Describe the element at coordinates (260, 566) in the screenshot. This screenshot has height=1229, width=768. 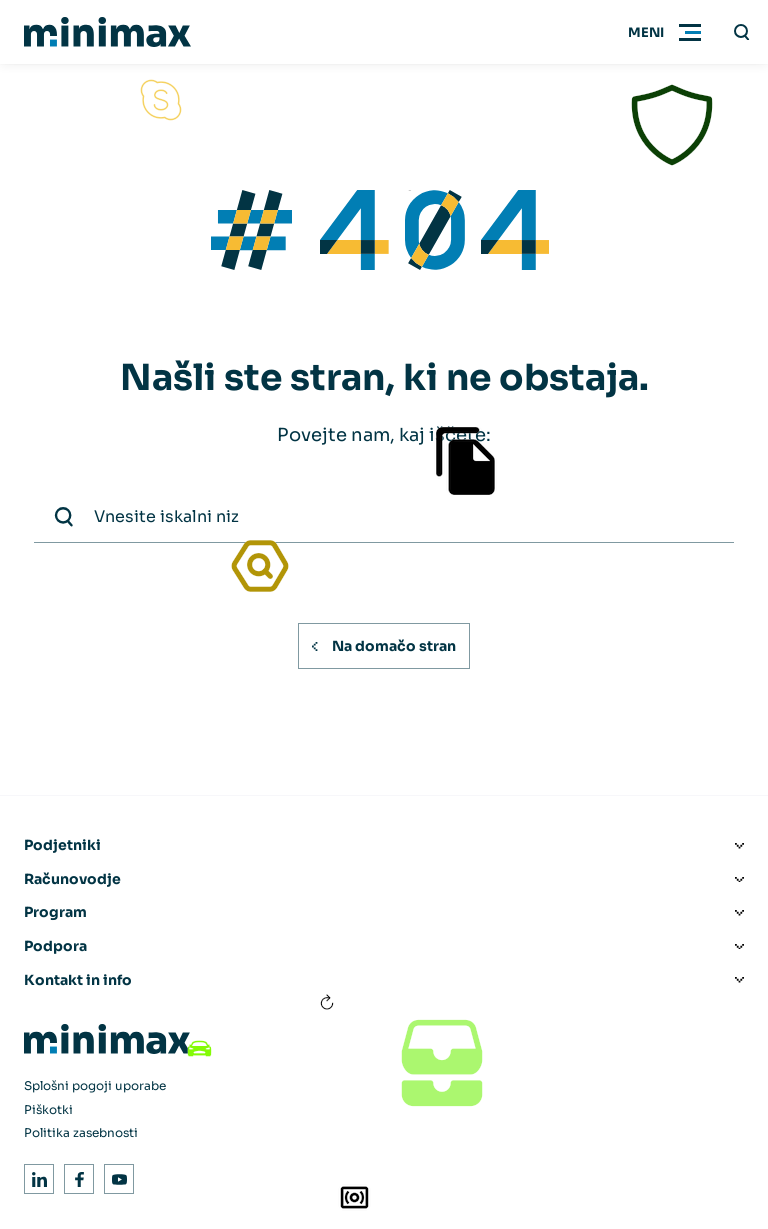
I see `access Google BigQuery data warehouse` at that location.